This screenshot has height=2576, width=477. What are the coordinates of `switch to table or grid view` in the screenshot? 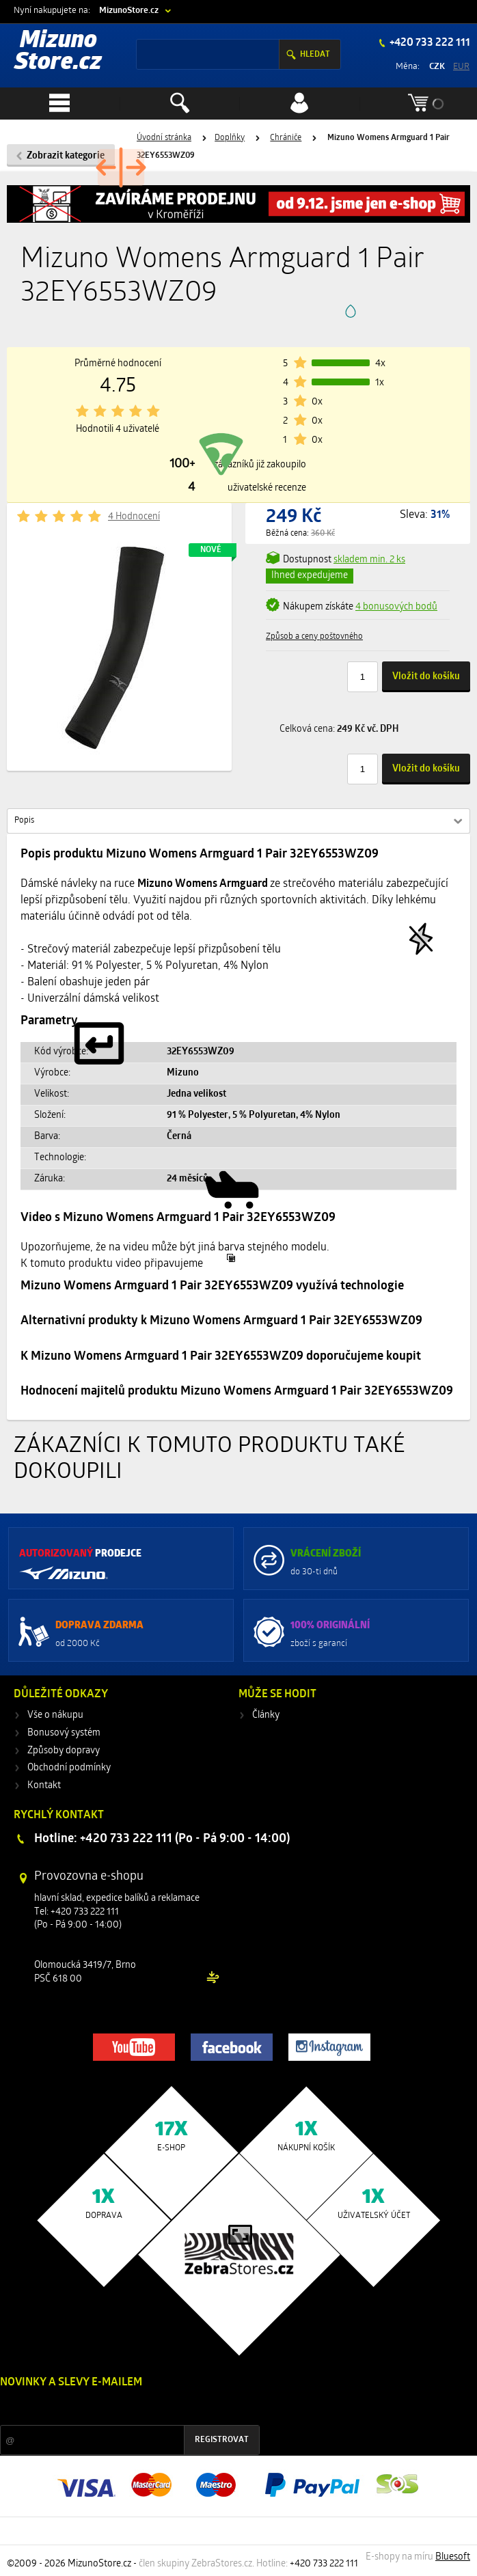 It's located at (231, 1258).